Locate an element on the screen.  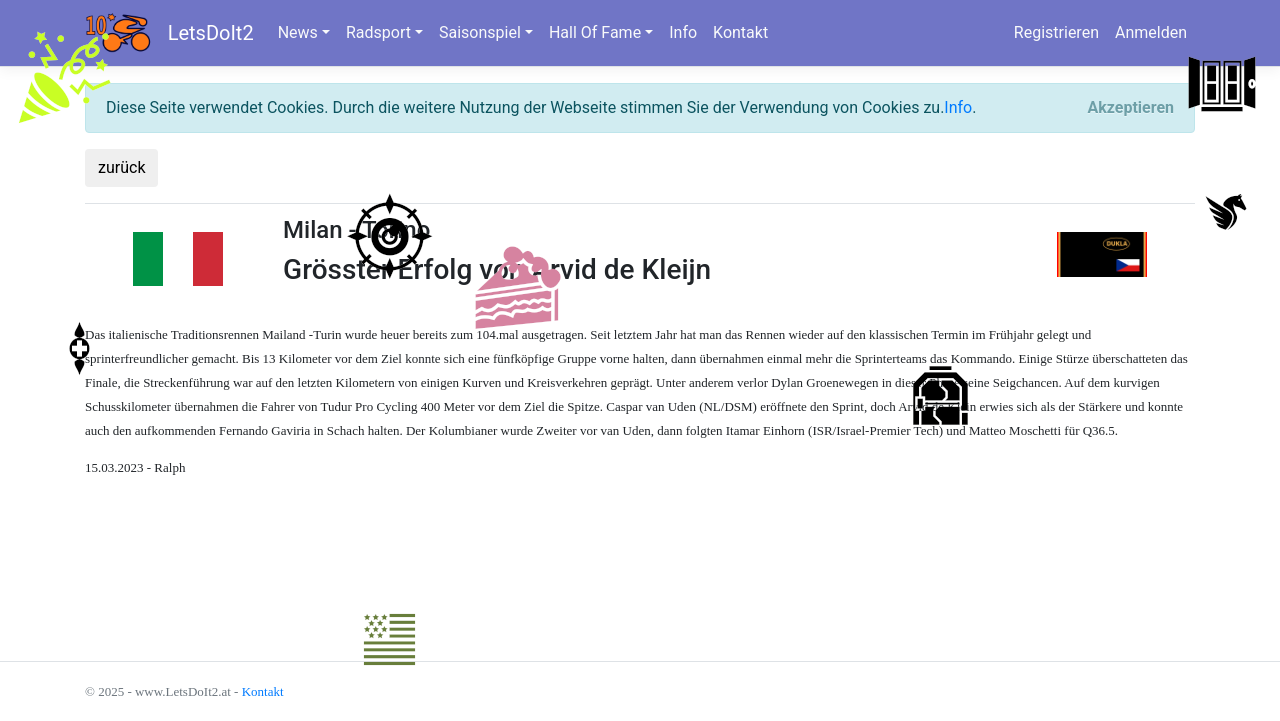
indicates player has reached level two status is located at coordinates (79, 348).